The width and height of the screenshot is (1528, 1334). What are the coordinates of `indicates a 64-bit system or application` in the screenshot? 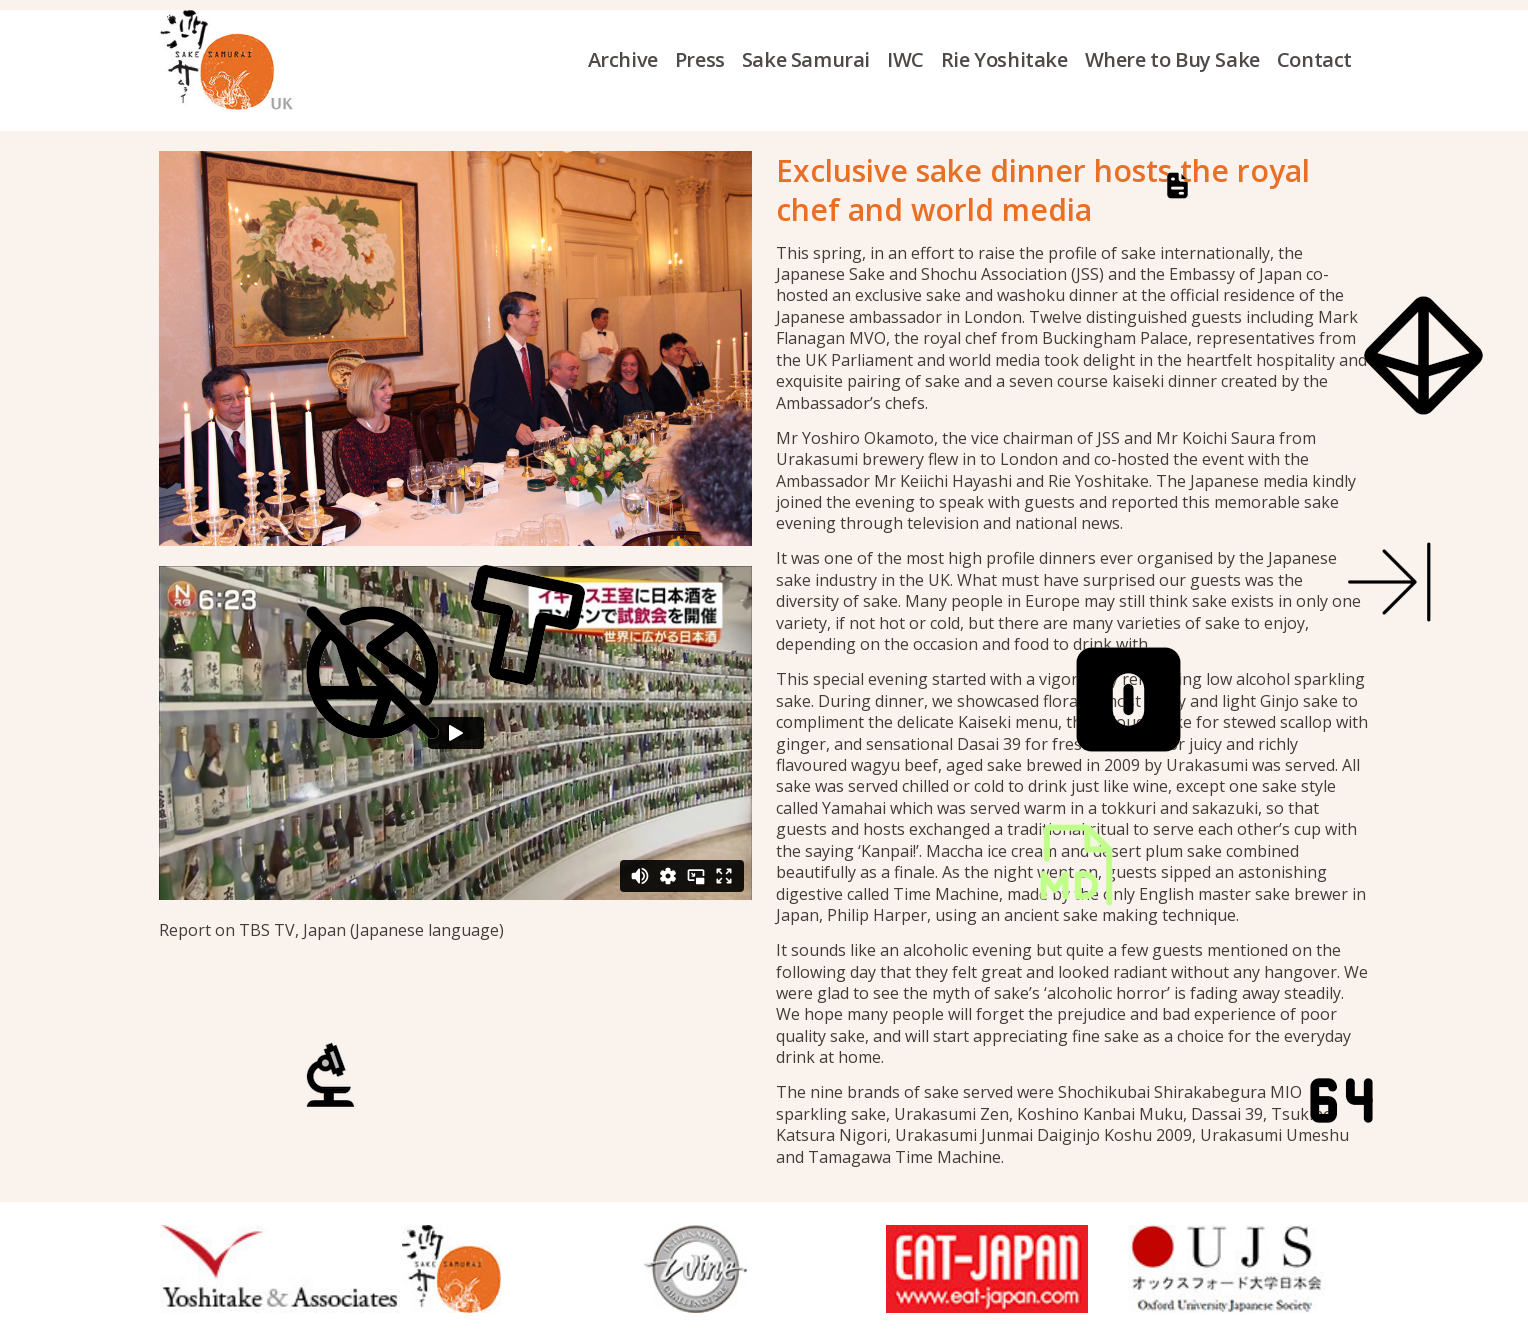 It's located at (1341, 1100).